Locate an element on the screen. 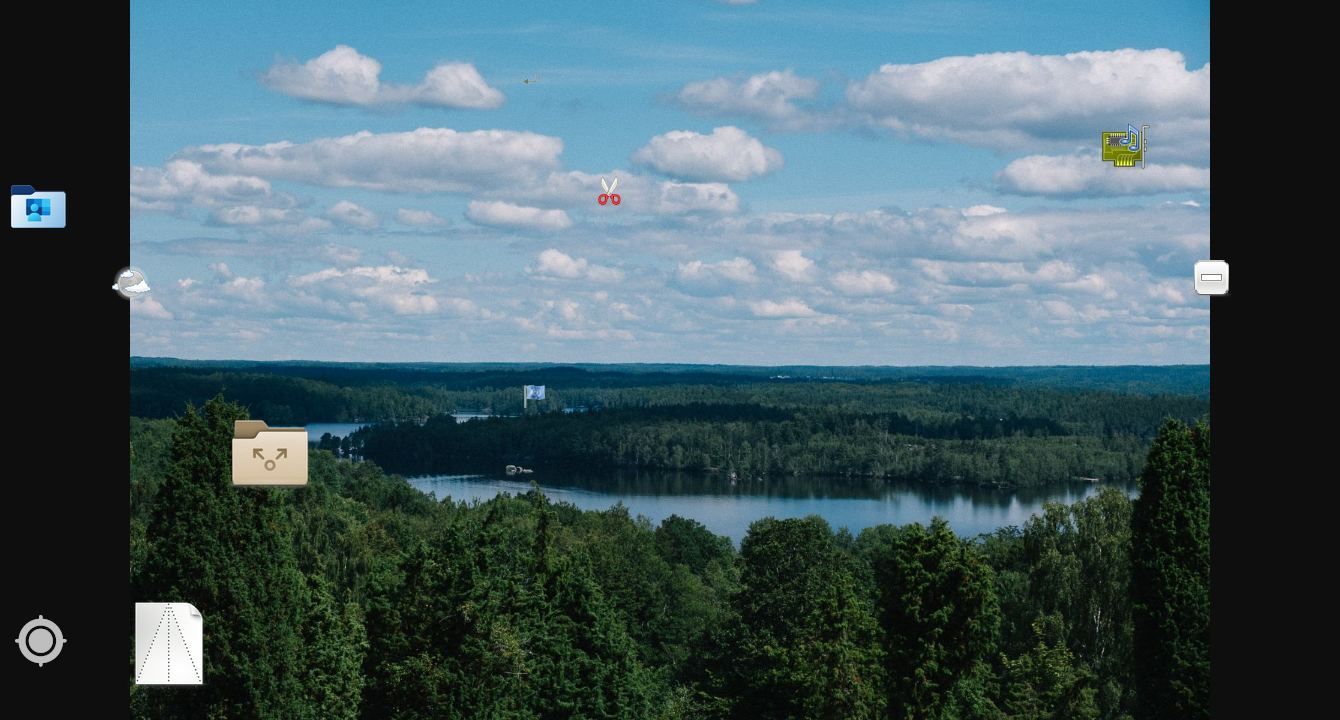 The image size is (1340, 720). access language and region settings is located at coordinates (534, 396).